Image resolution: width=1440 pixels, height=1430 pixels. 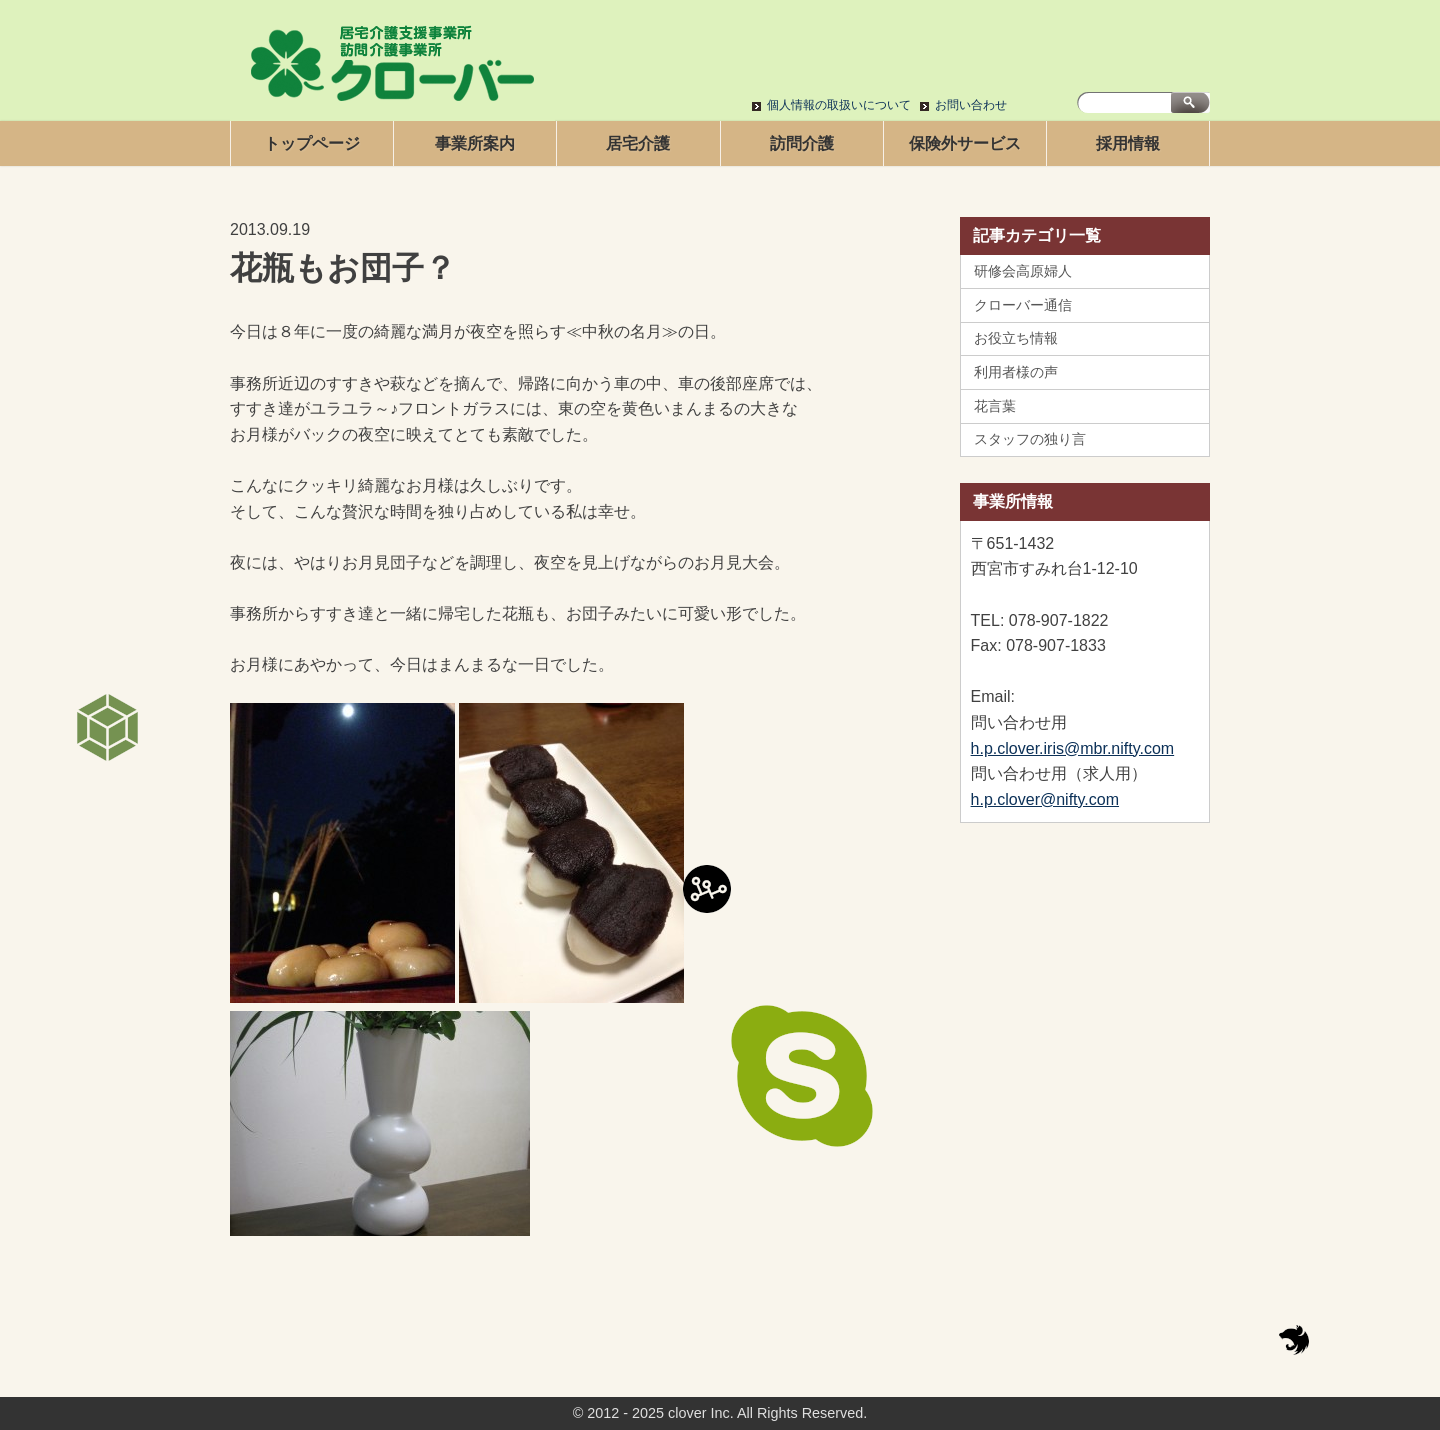 I want to click on webpack module bundler logo, so click(x=107, y=727).